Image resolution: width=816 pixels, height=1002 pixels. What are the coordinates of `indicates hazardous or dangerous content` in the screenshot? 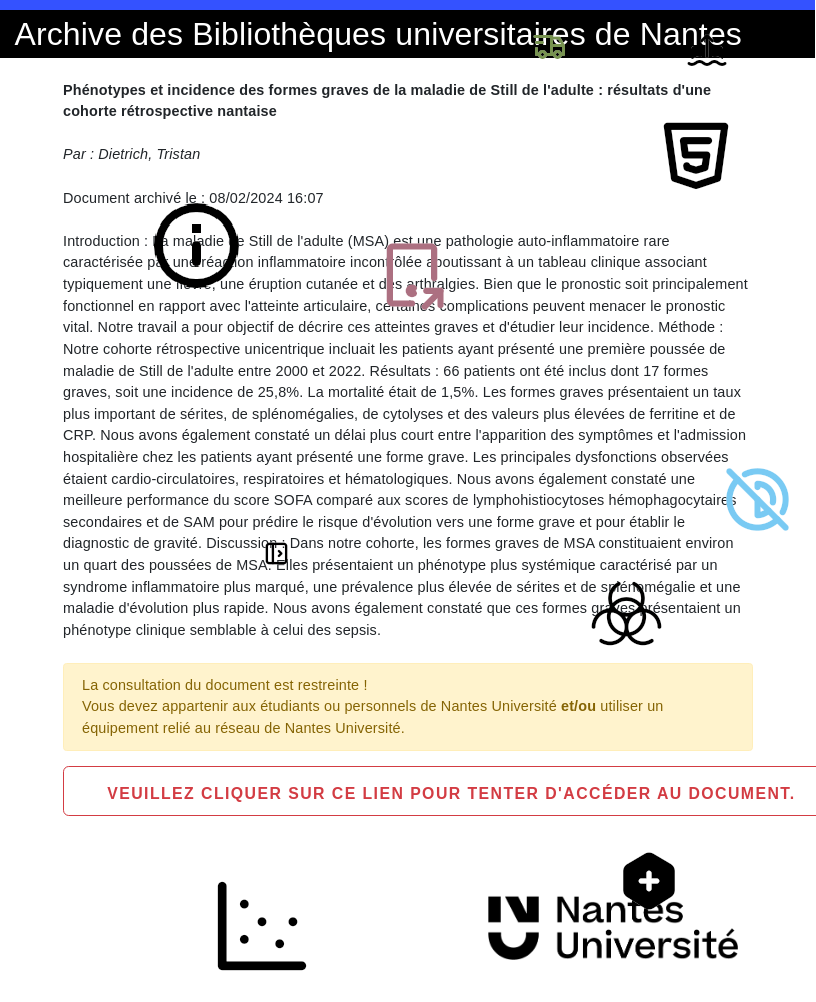 It's located at (626, 615).